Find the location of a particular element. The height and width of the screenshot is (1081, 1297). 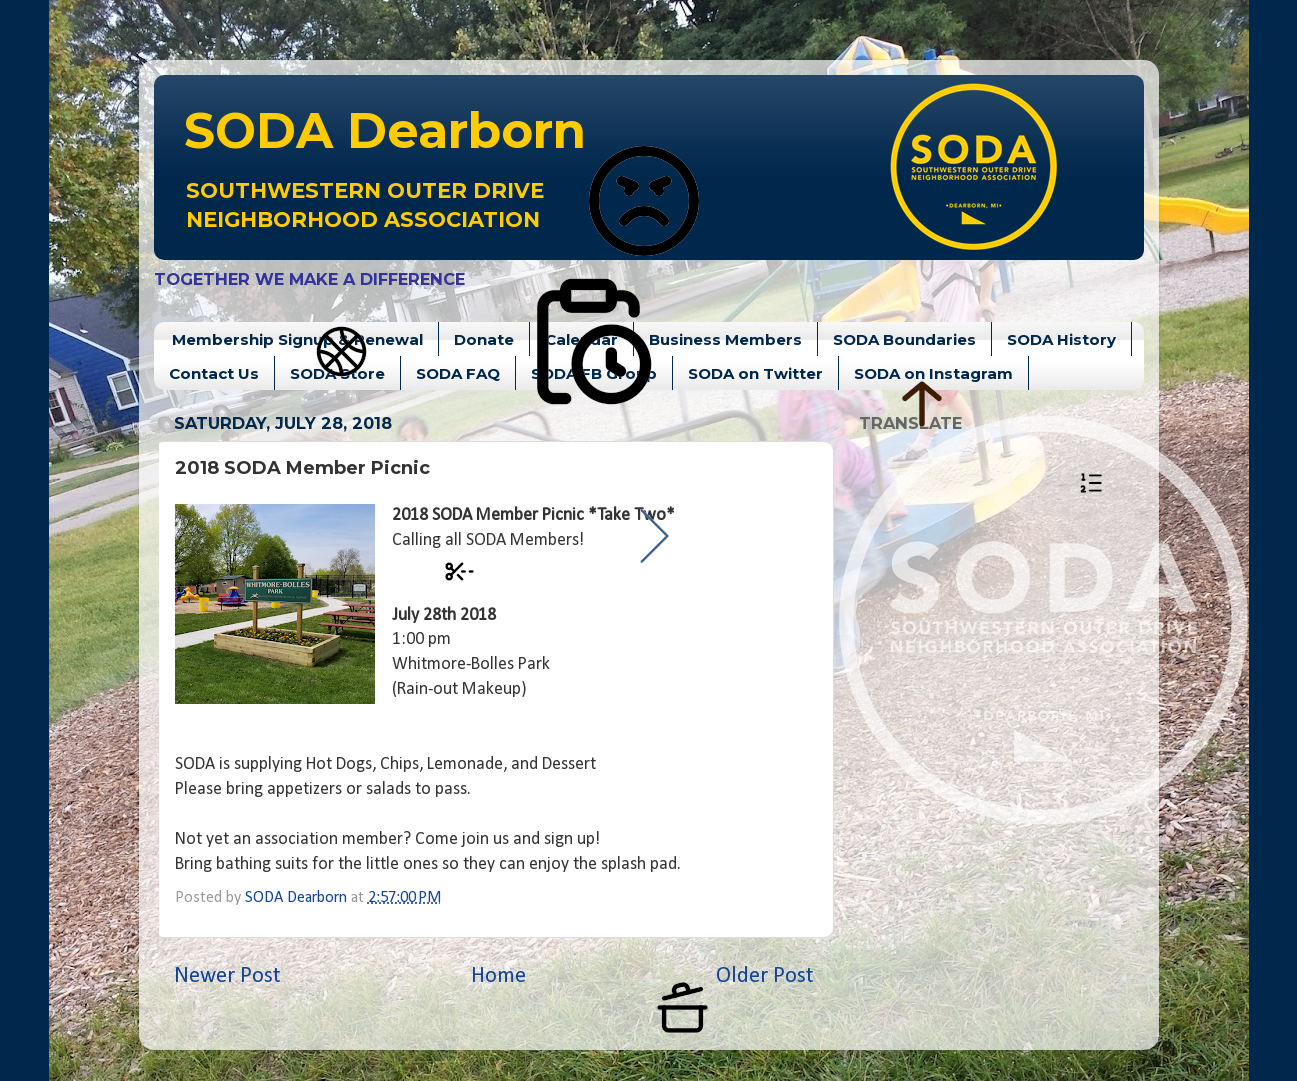

react with anger to a post or message is located at coordinates (644, 201).